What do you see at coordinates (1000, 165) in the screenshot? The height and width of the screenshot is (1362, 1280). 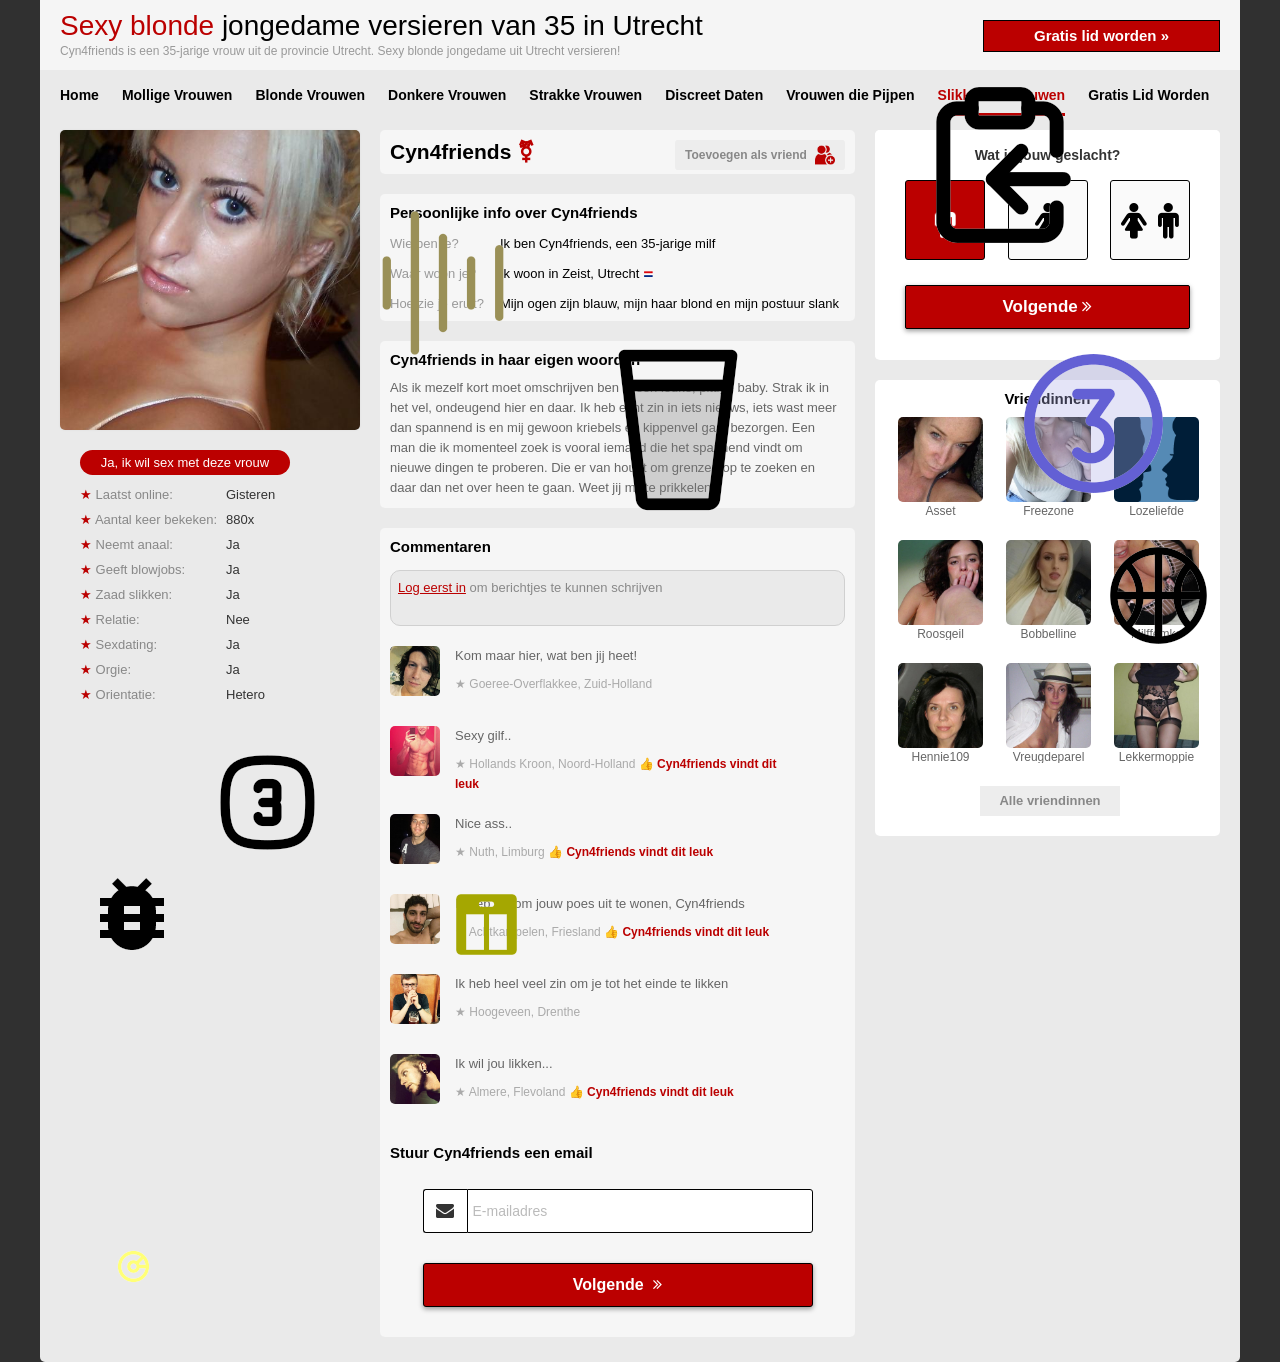 I see `paste content from clipboard` at bounding box center [1000, 165].